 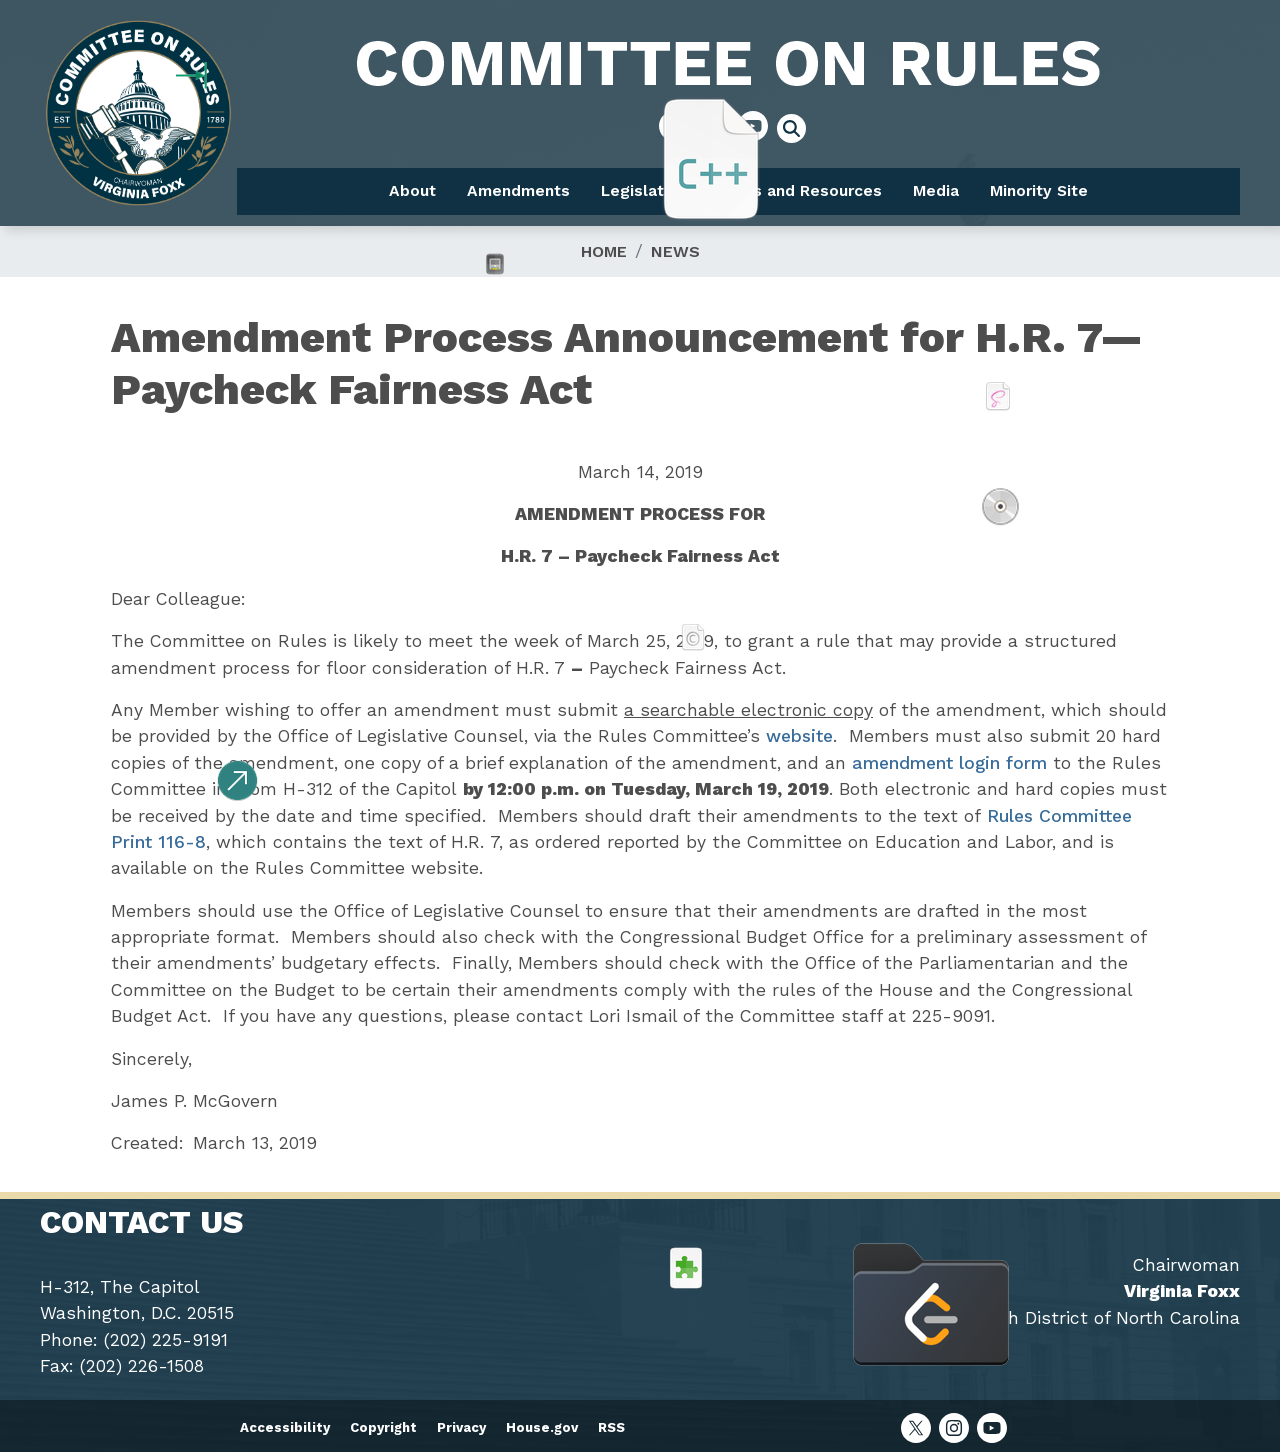 What do you see at coordinates (711, 159) in the screenshot?
I see `a C++ source code file` at bounding box center [711, 159].